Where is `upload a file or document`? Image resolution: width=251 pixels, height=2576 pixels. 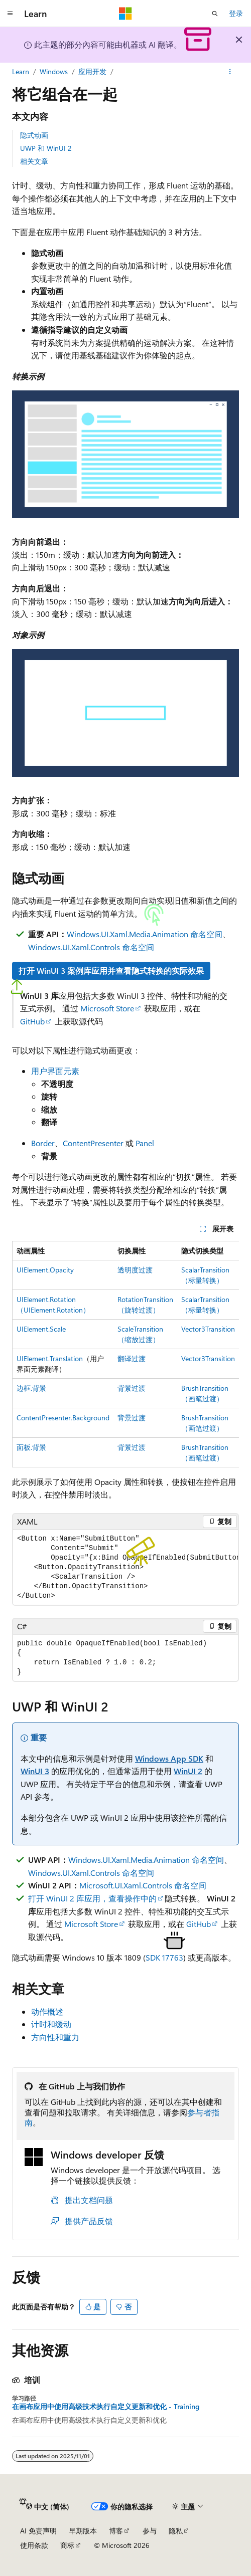 upload a file or document is located at coordinates (17, 986).